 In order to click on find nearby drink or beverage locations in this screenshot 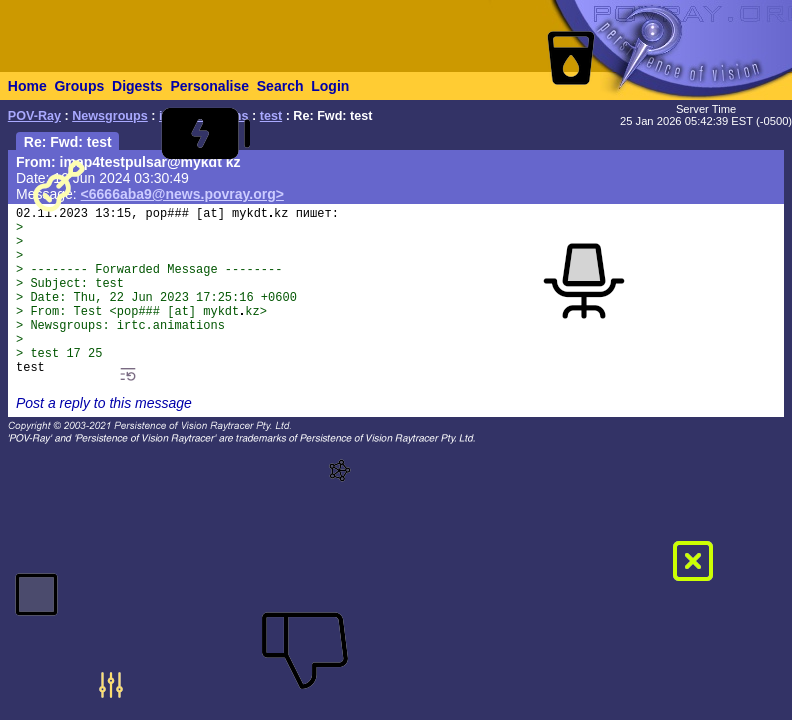, I will do `click(571, 58)`.